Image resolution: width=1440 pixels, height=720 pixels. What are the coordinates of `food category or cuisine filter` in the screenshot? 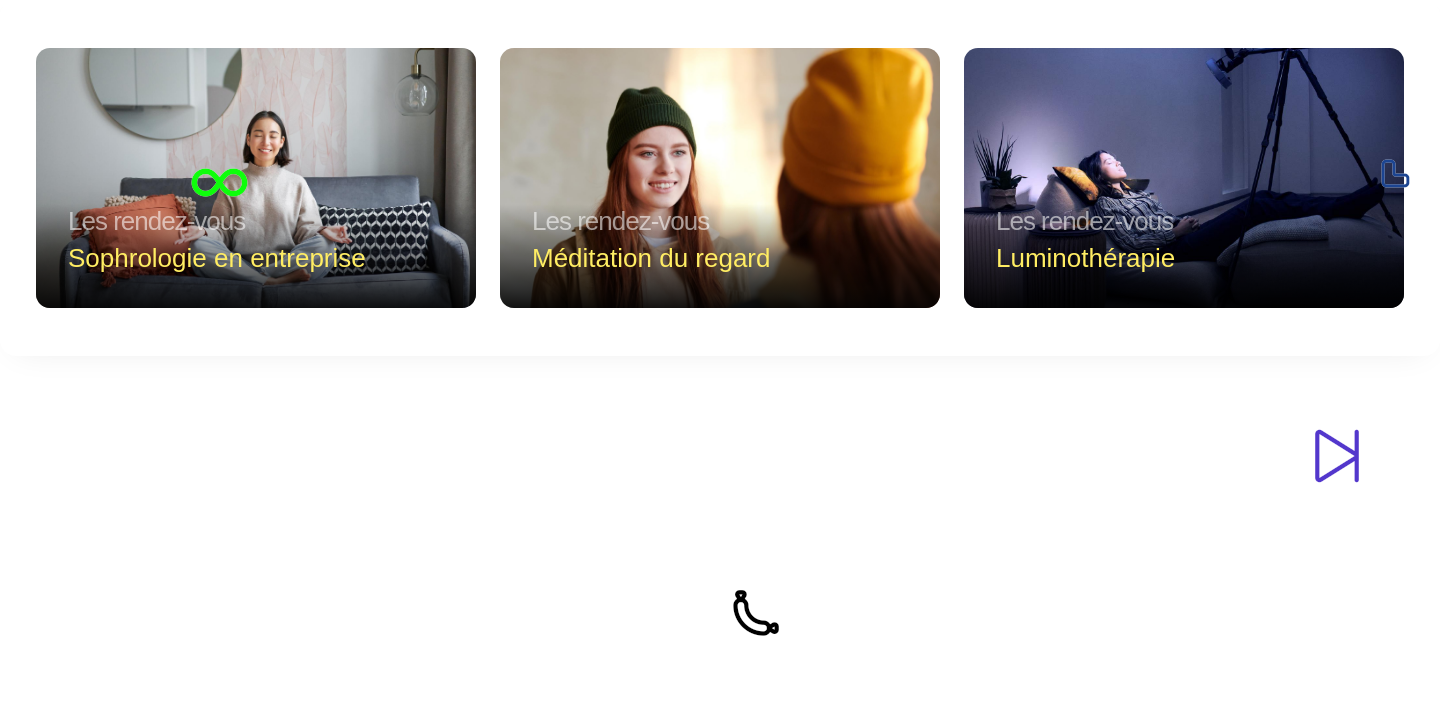 It's located at (755, 614).